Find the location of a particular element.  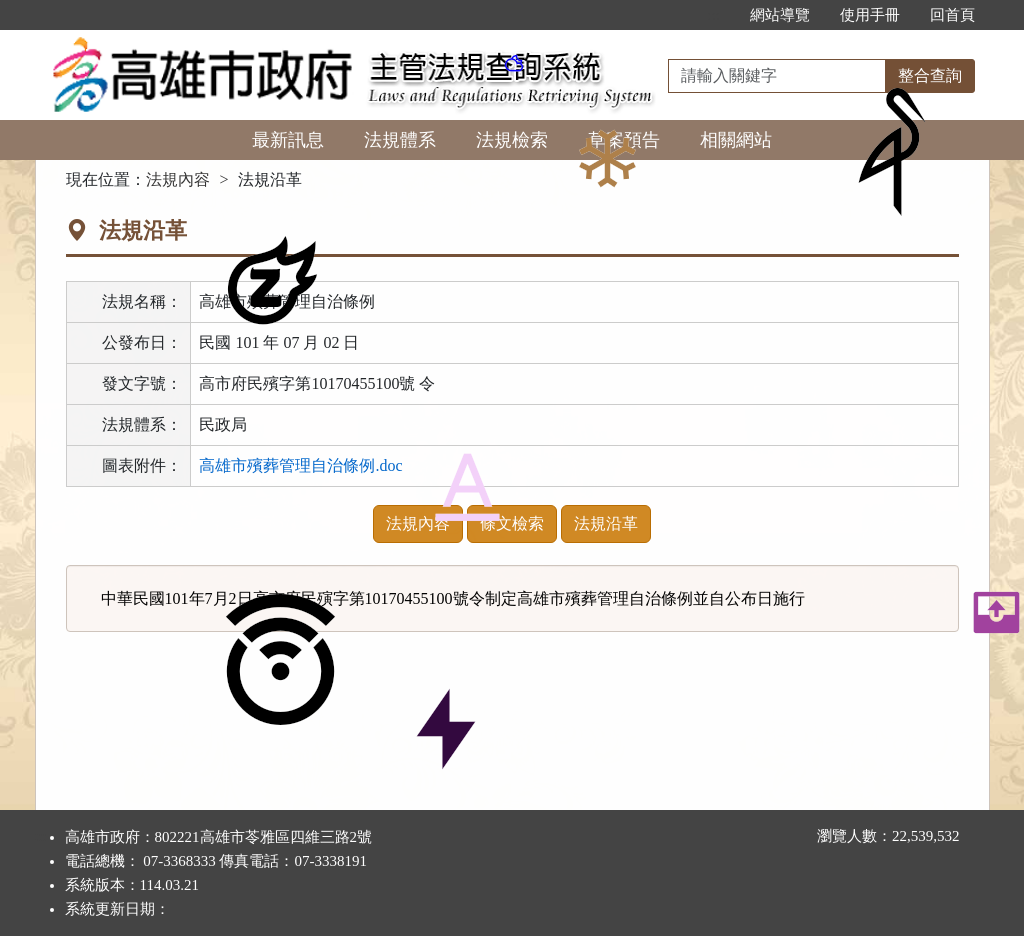

indicates partly cloudy night weather conditions is located at coordinates (514, 64).